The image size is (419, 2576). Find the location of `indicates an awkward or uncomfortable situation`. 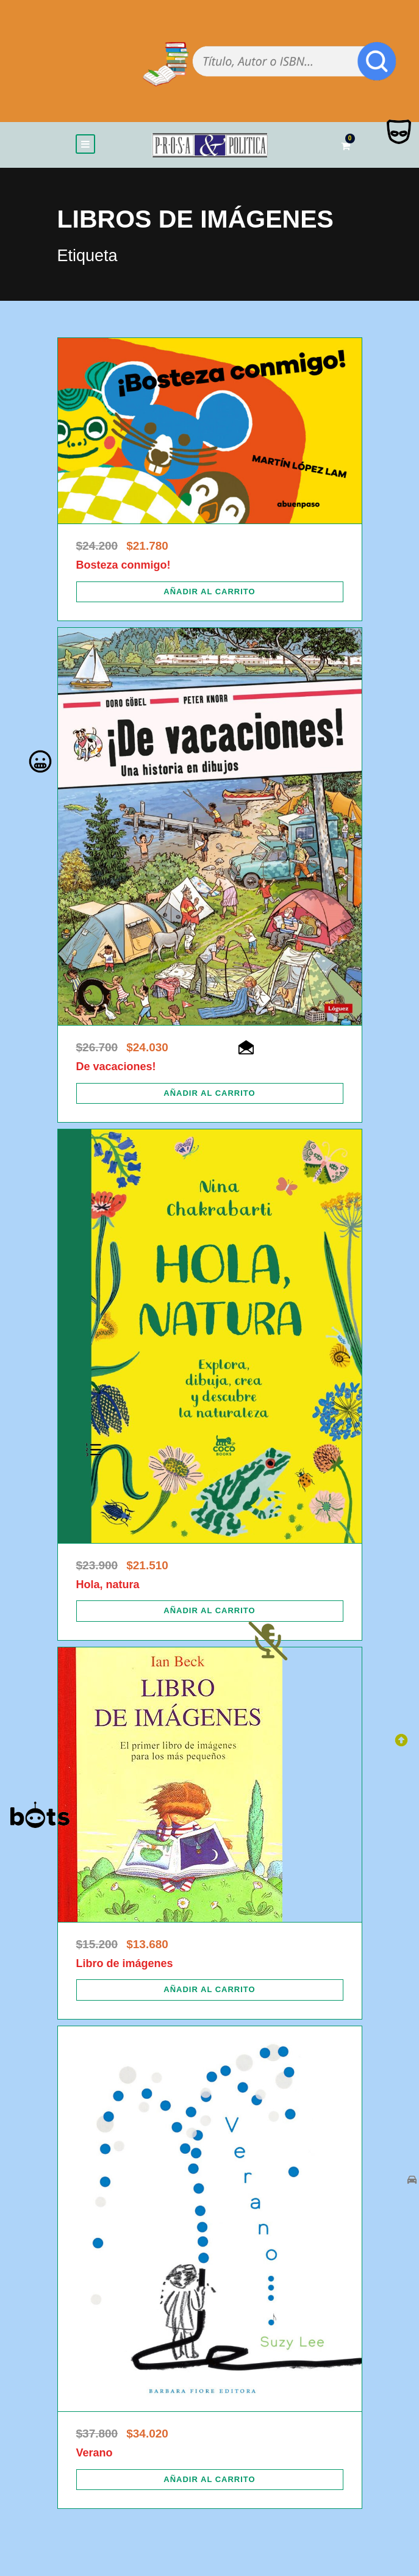

indicates an awkward or uncomfortable situation is located at coordinates (40, 761).